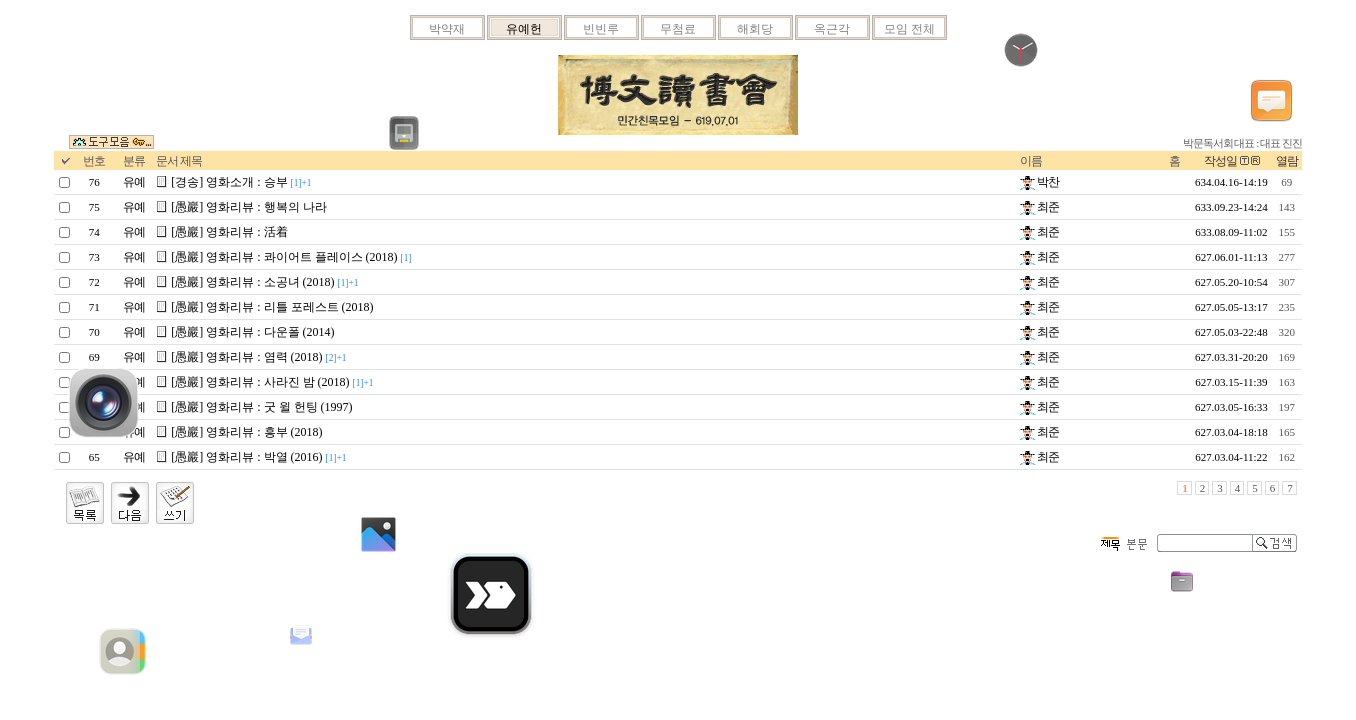 This screenshot has height=720, width=1356. I want to click on game boy advance ROM file, so click(404, 133).